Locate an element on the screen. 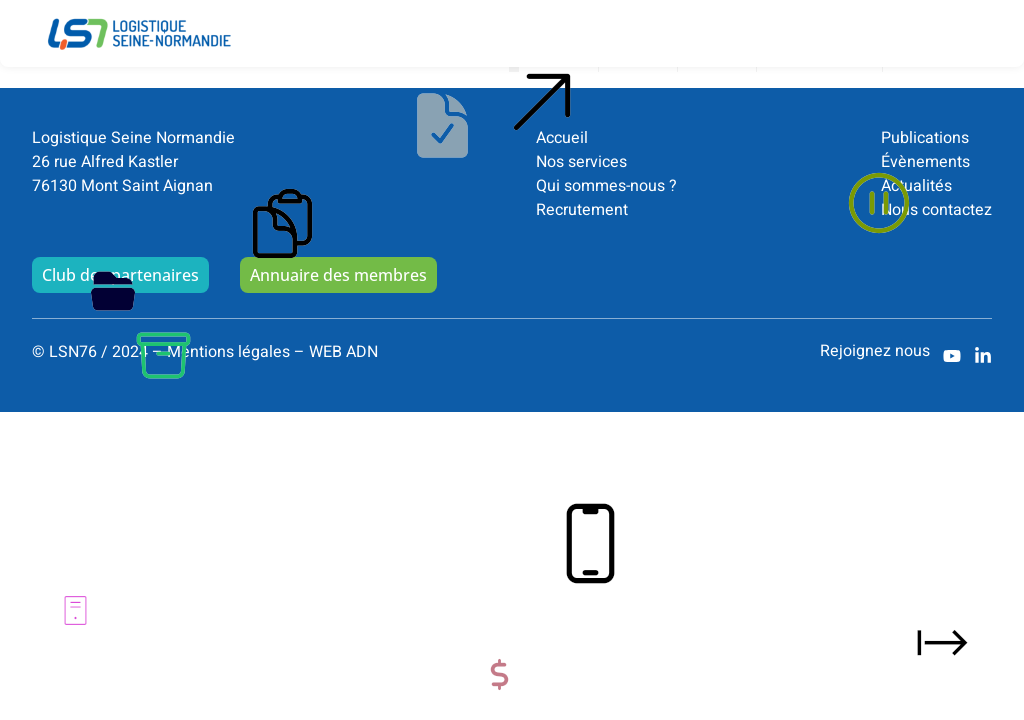 The width and height of the screenshot is (1024, 720). access mobile device settings is located at coordinates (590, 543).